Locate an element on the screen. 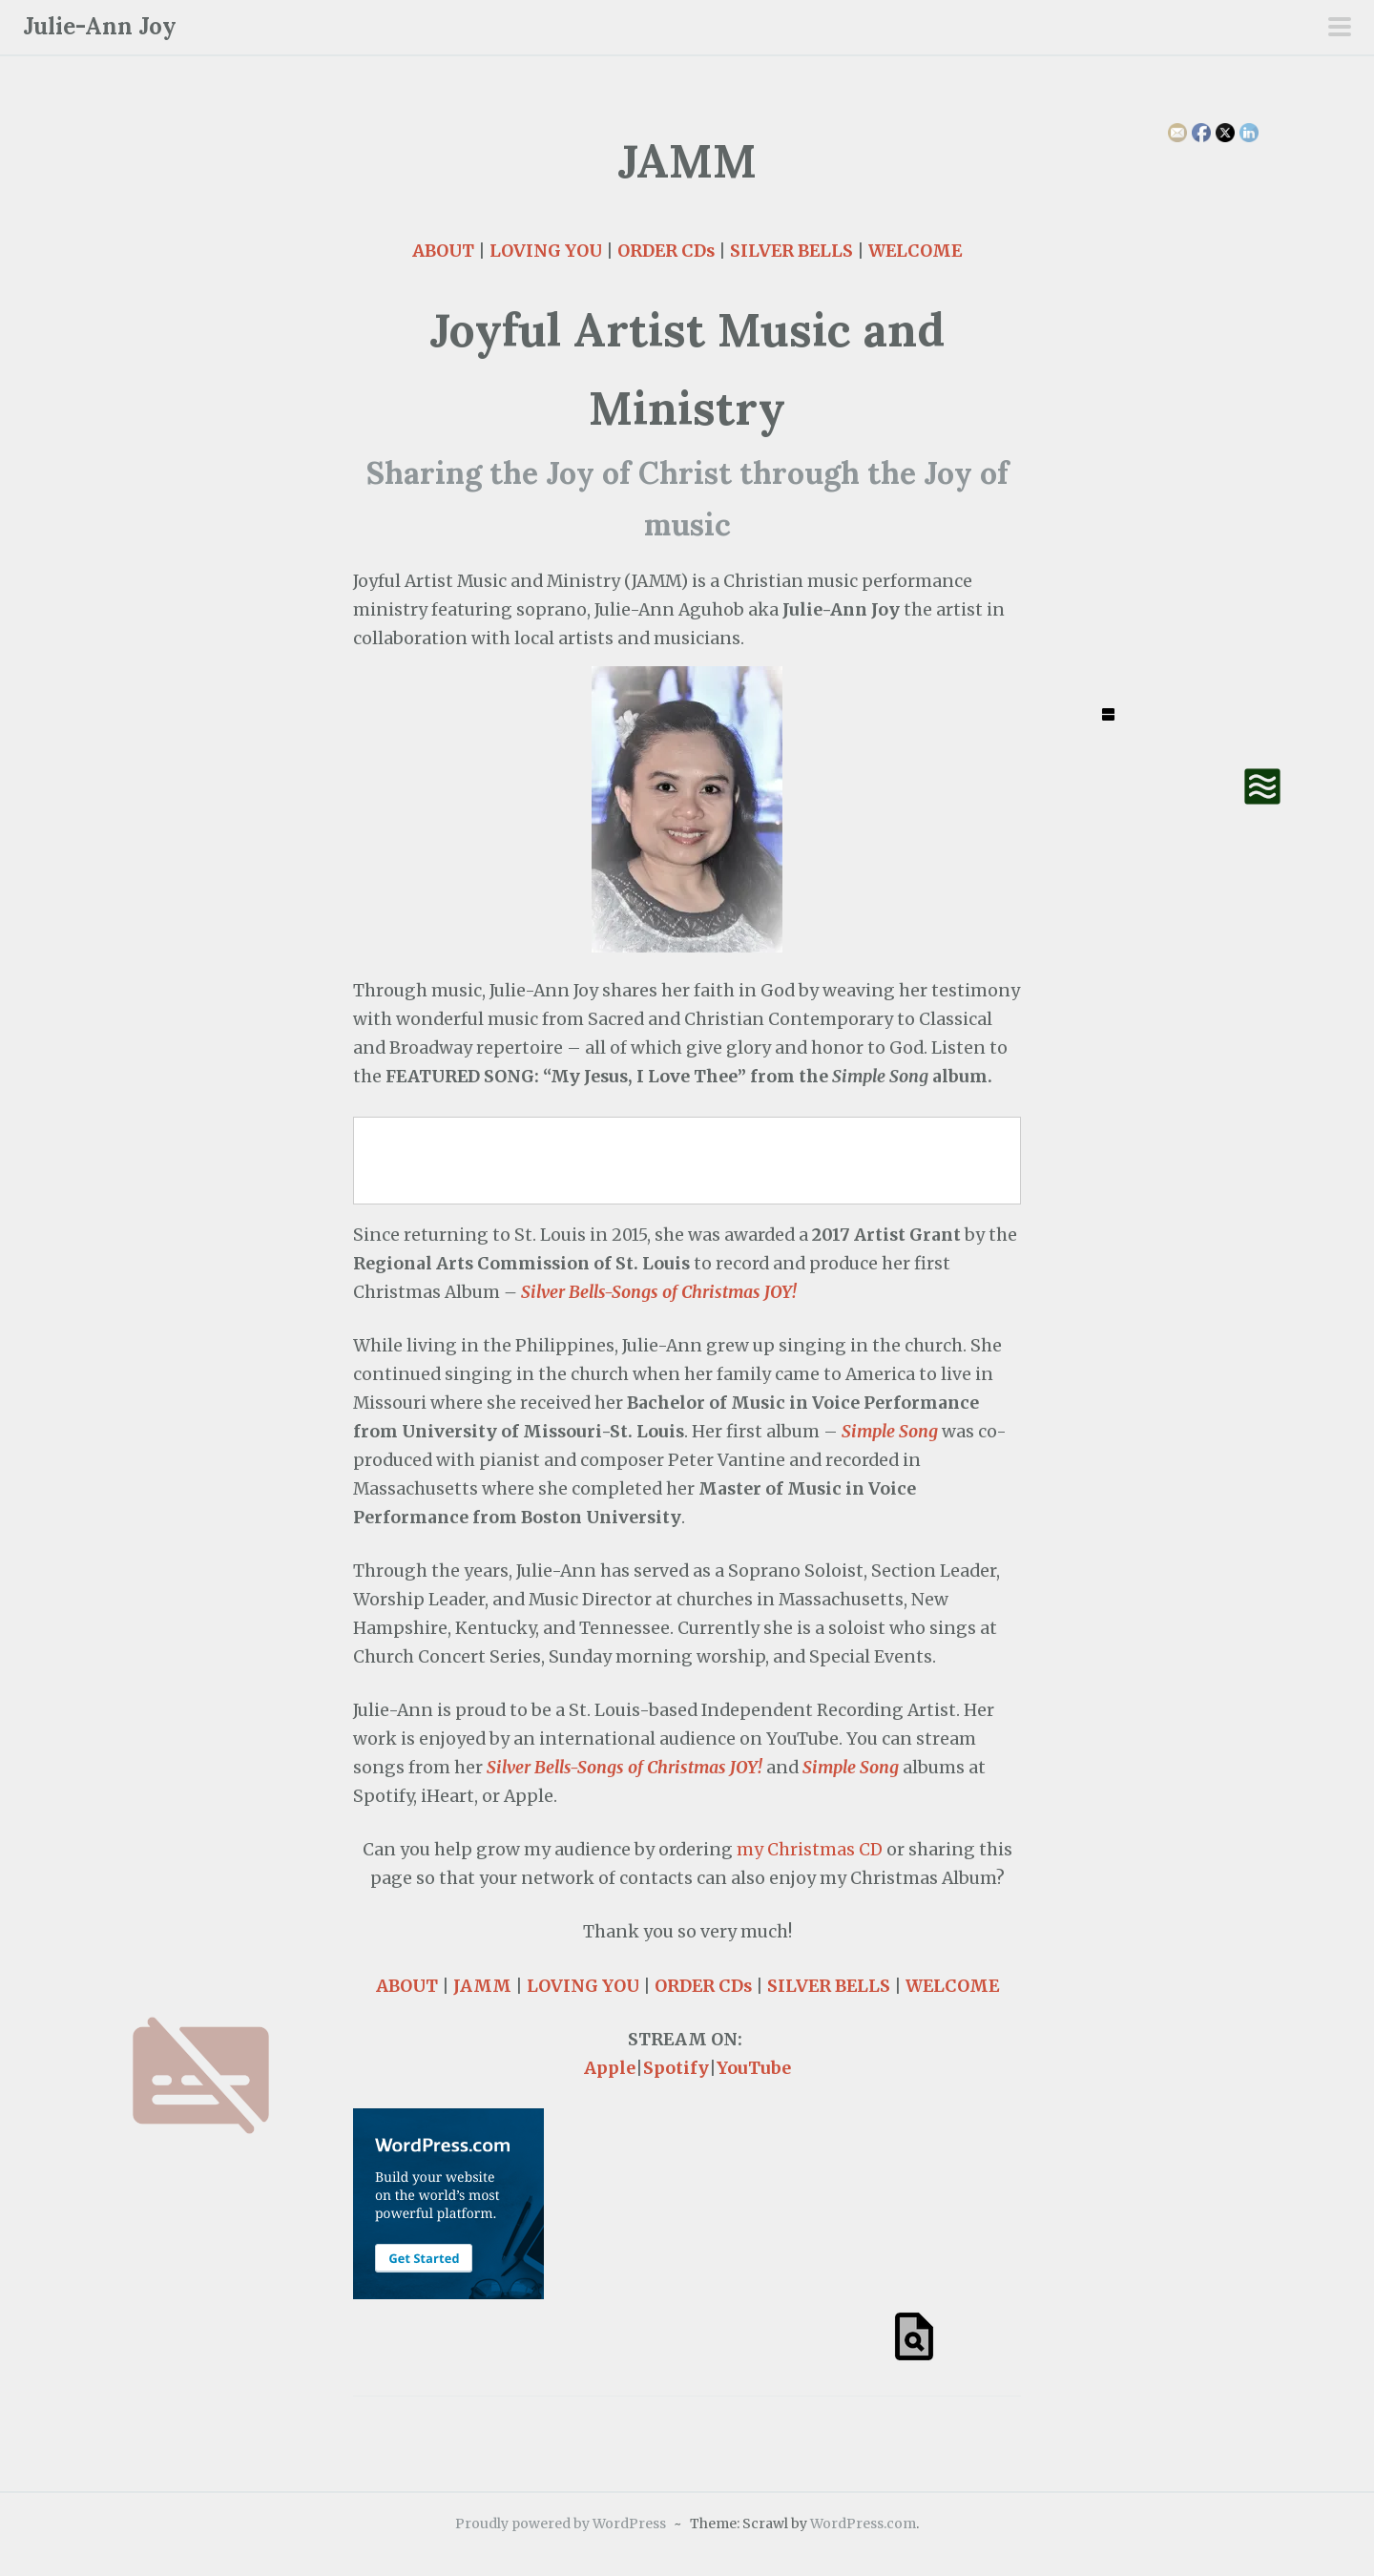  split view horizontally is located at coordinates (1108, 714).